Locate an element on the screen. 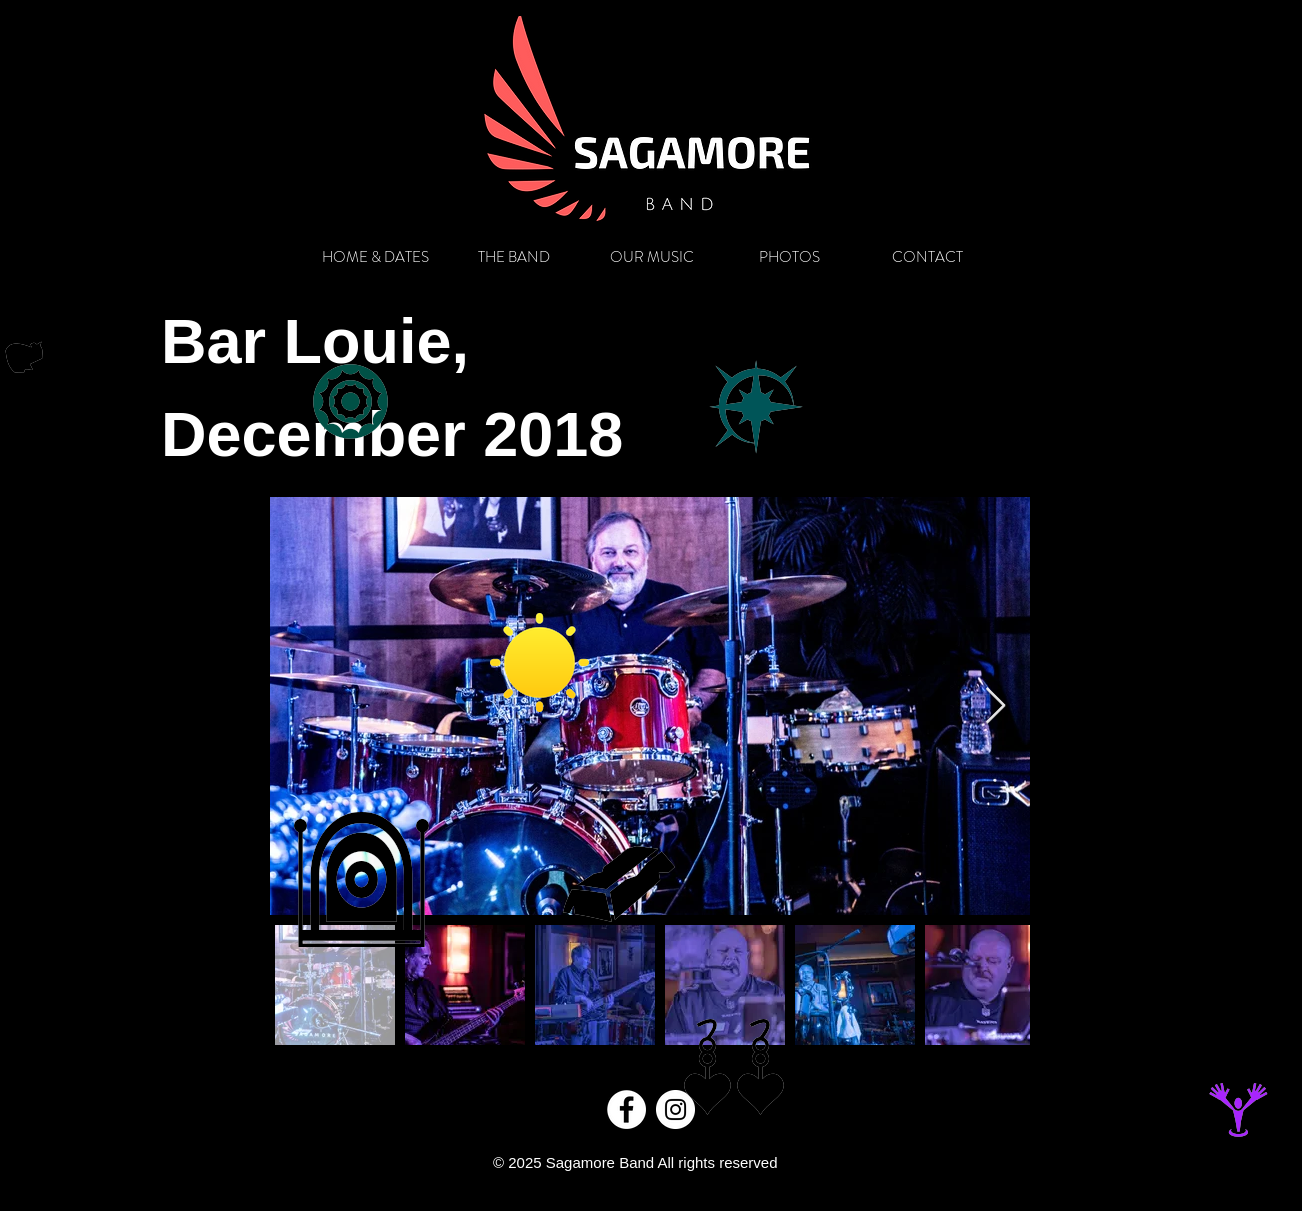 The width and height of the screenshot is (1302, 1211). select cambodia as your country or region is located at coordinates (24, 357).